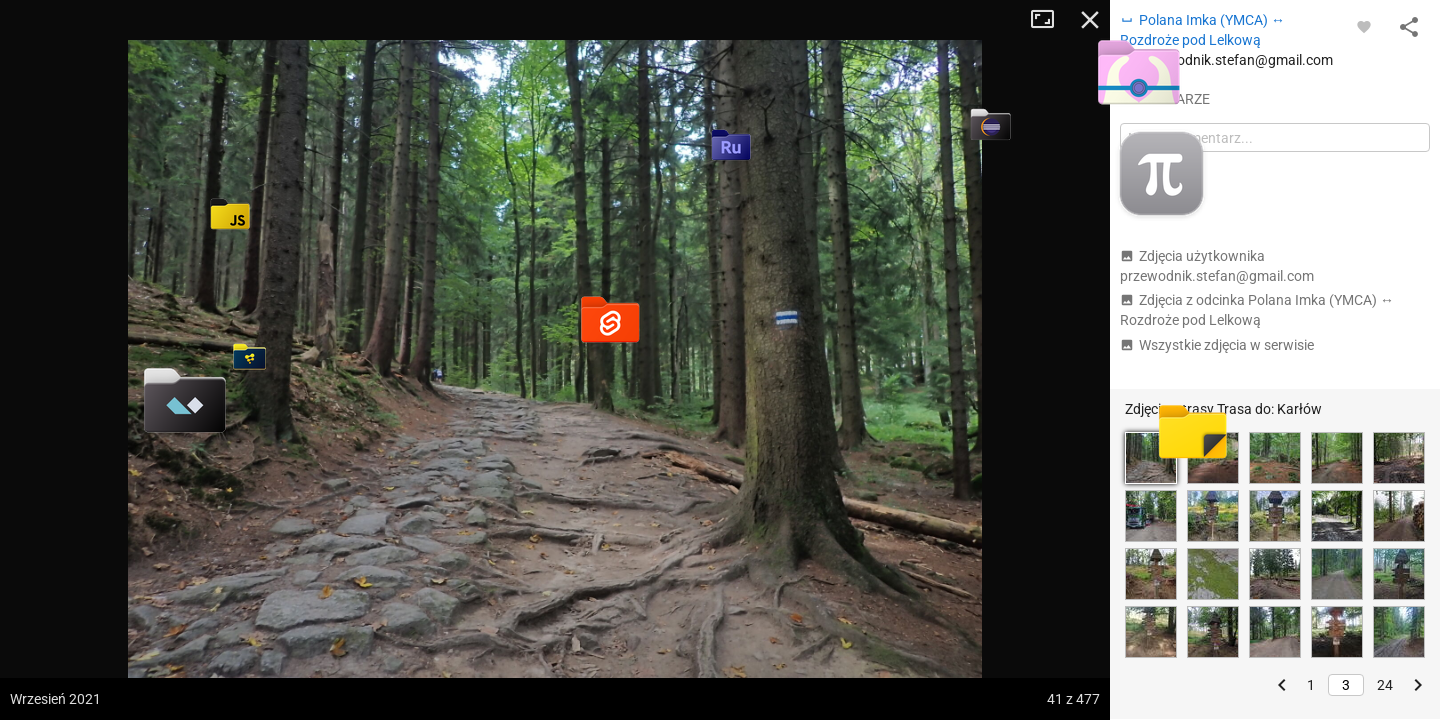 The image size is (1440, 720). I want to click on open folder containing pokémon heal ball items or games, so click(1138, 74).